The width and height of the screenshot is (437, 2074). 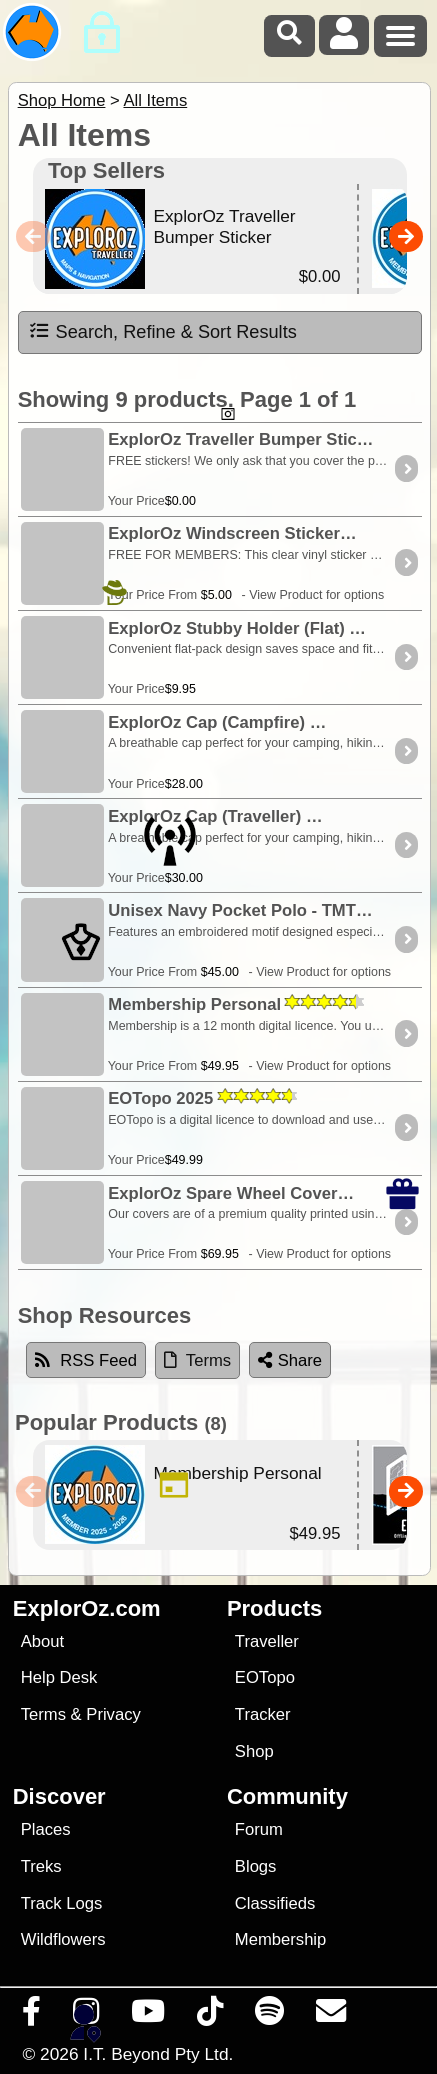 I want to click on browse jewelry or accessories, so click(x=81, y=943).